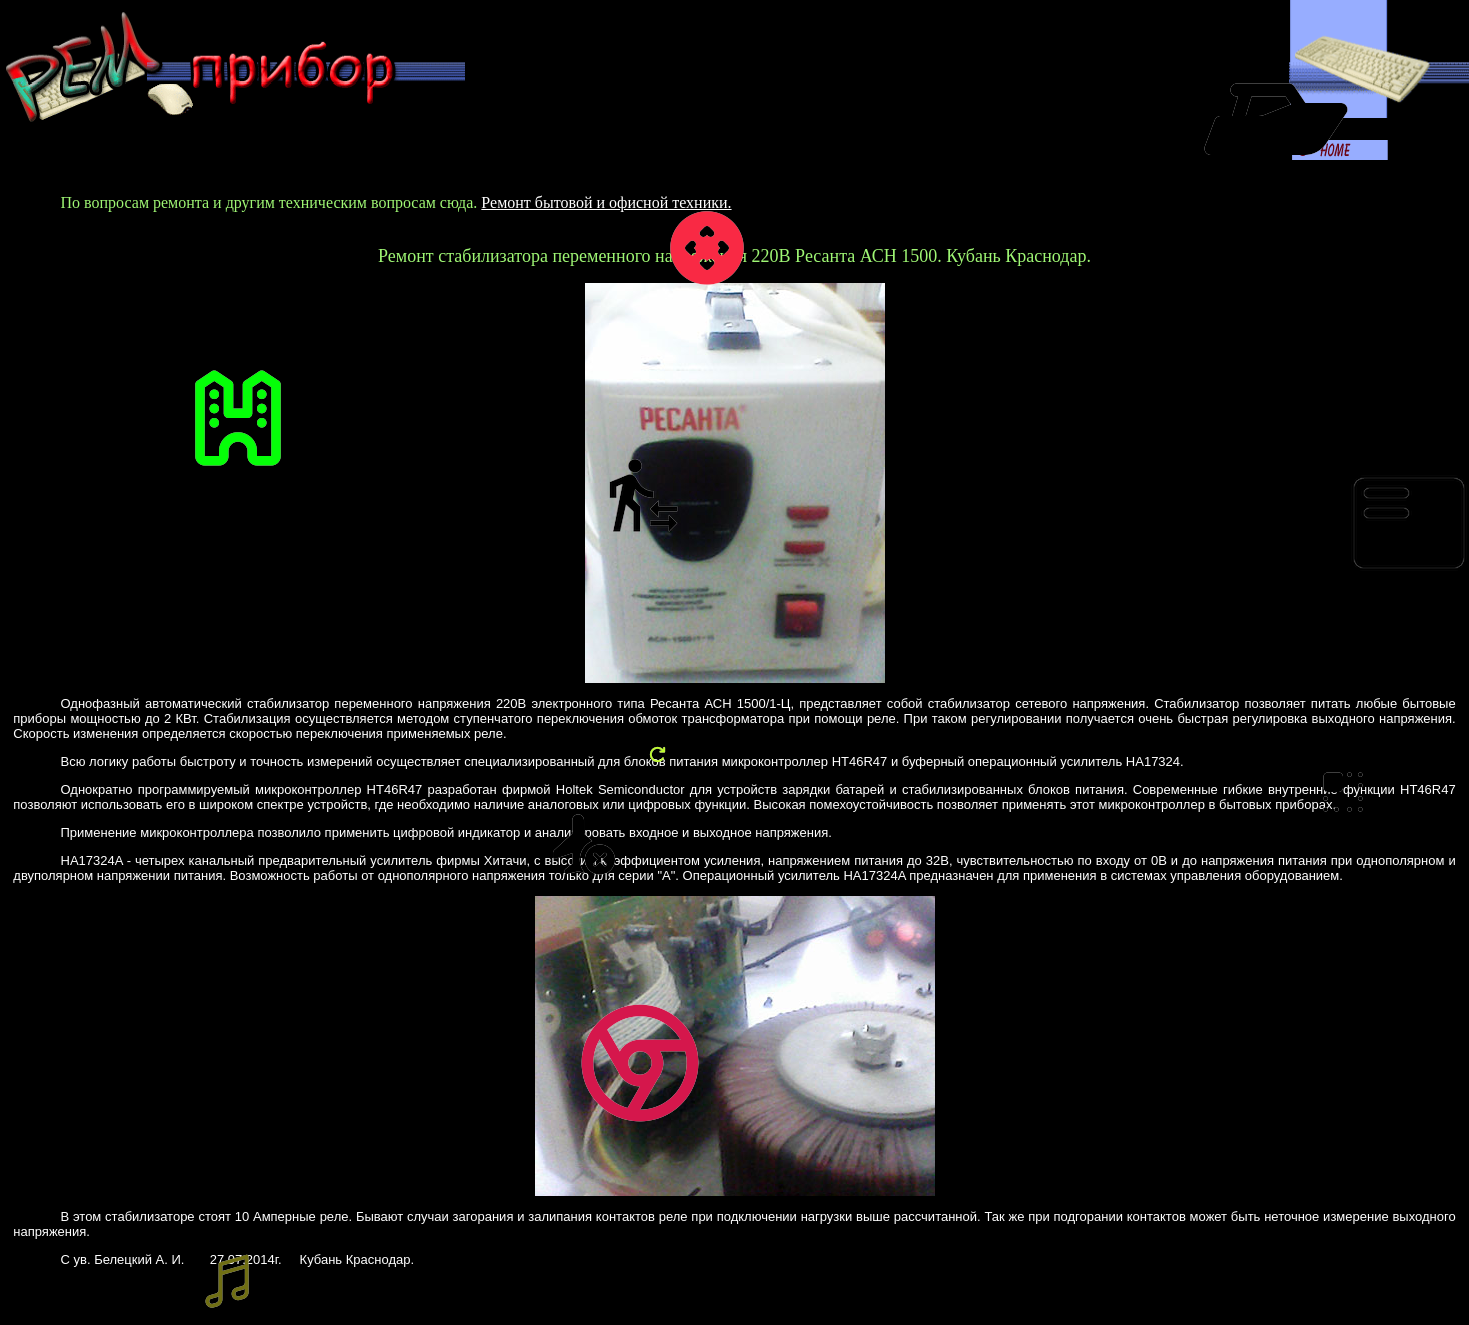  What do you see at coordinates (581, 844) in the screenshot?
I see `cancel flight booking` at bounding box center [581, 844].